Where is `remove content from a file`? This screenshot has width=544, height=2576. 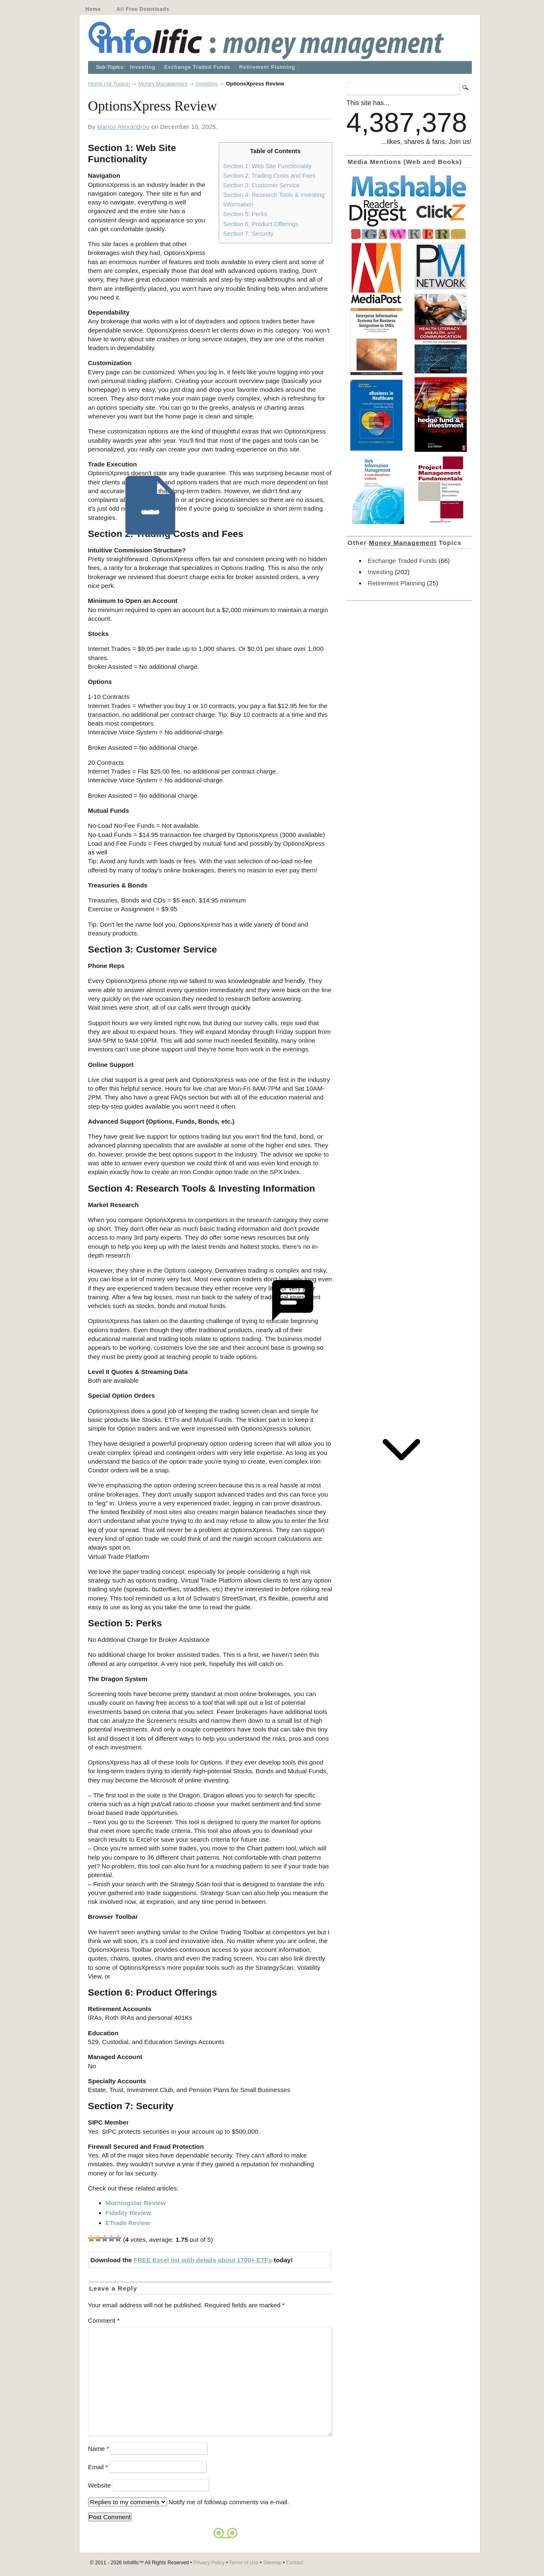
remove content from a file is located at coordinates (150, 505).